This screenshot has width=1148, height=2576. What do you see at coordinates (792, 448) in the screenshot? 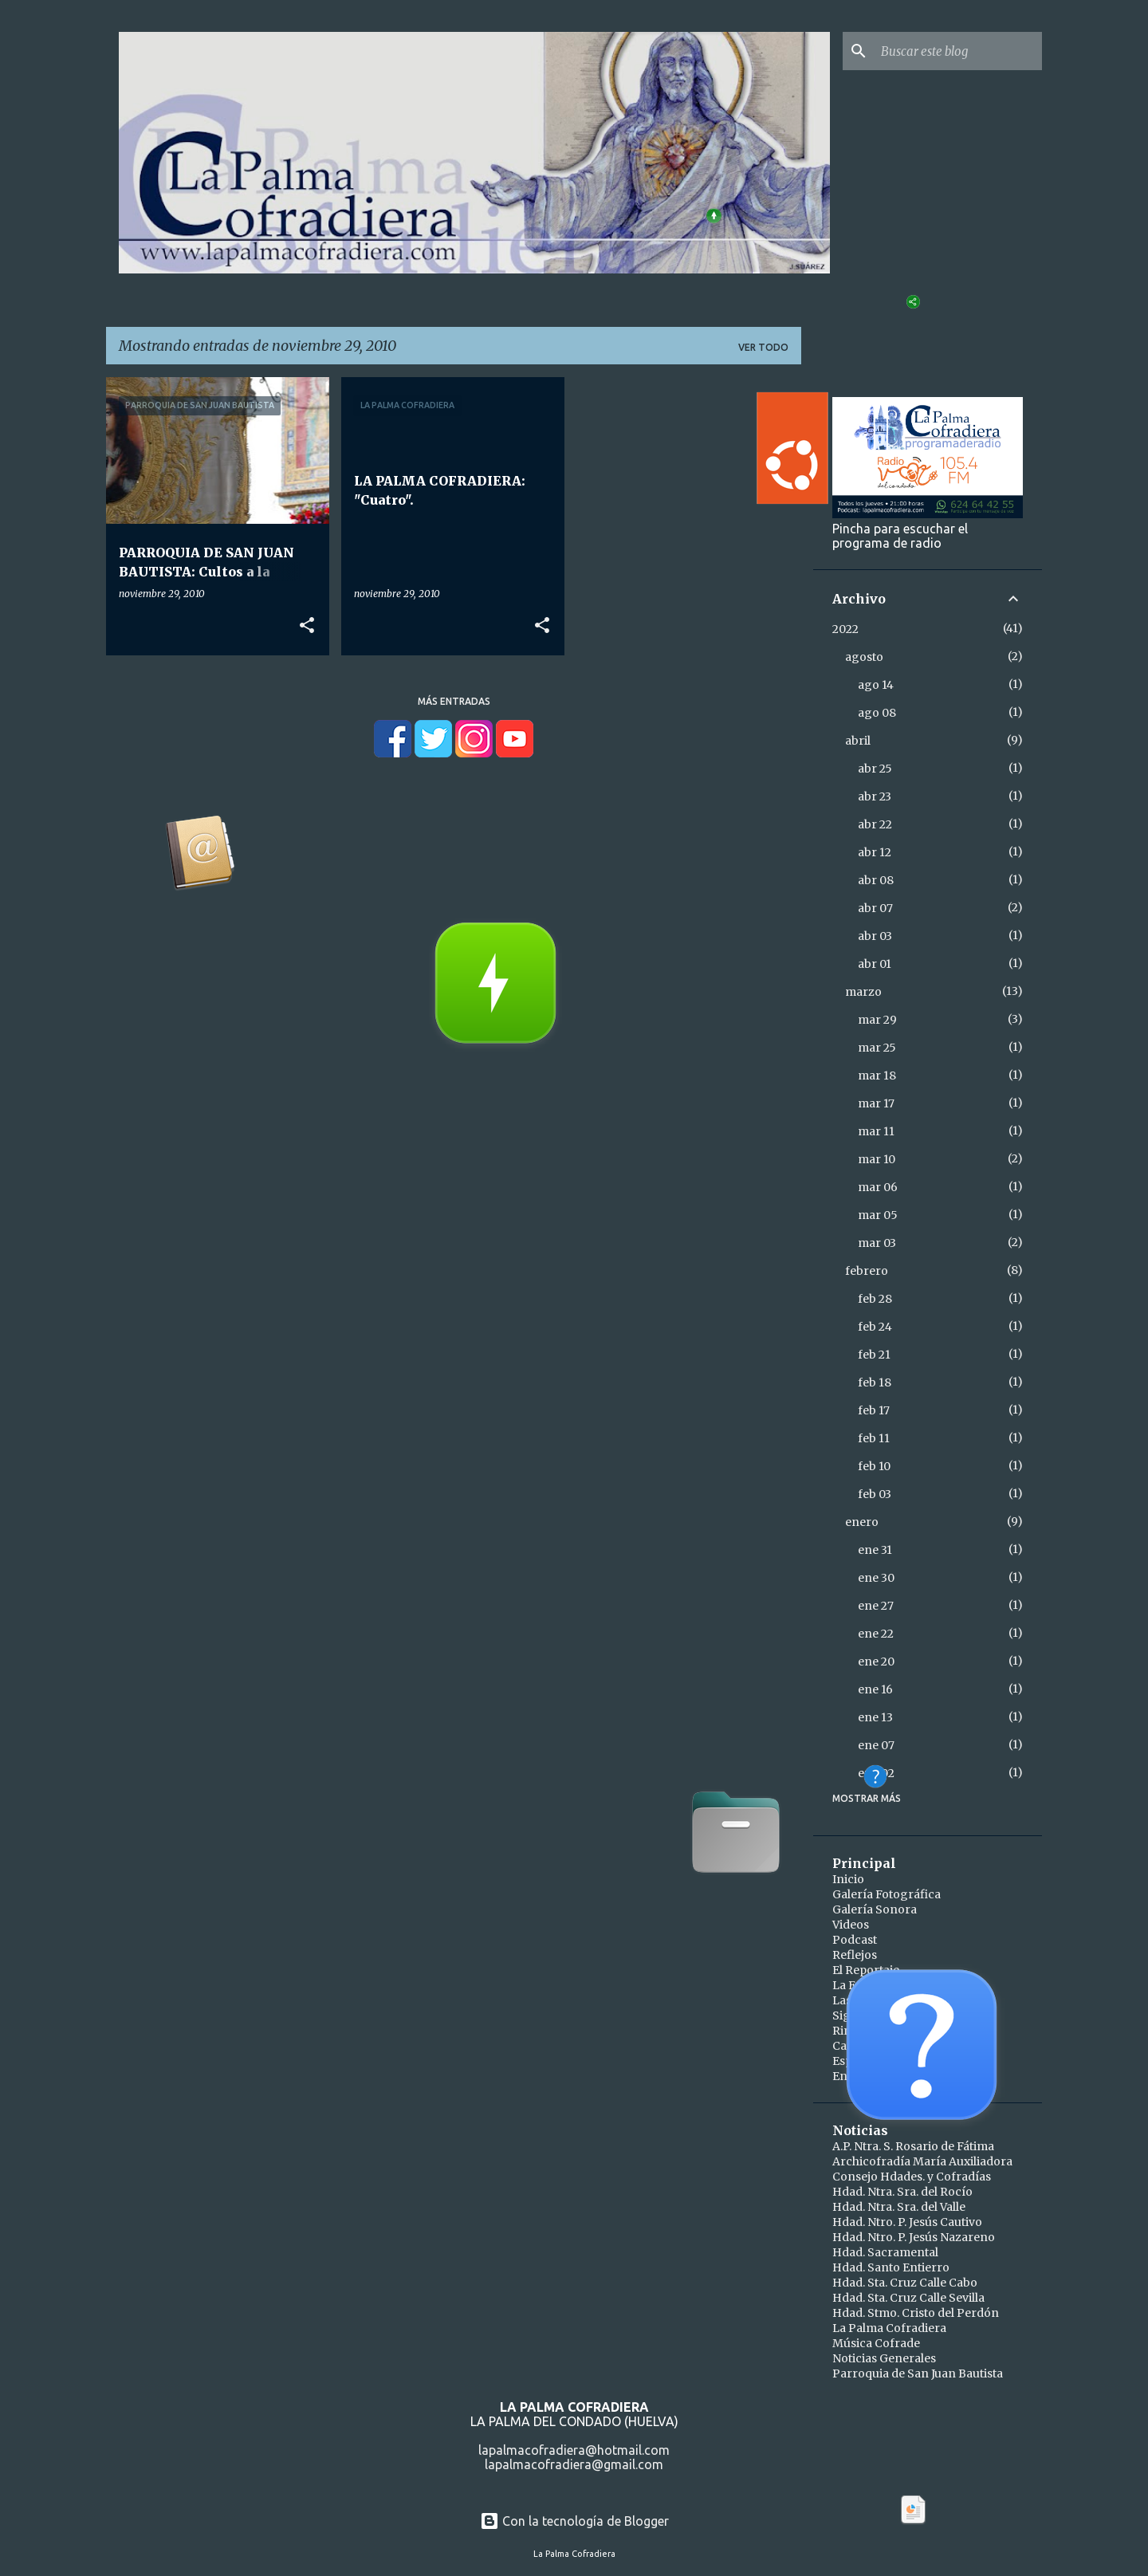
I see `open the ubuntu system menu` at bounding box center [792, 448].